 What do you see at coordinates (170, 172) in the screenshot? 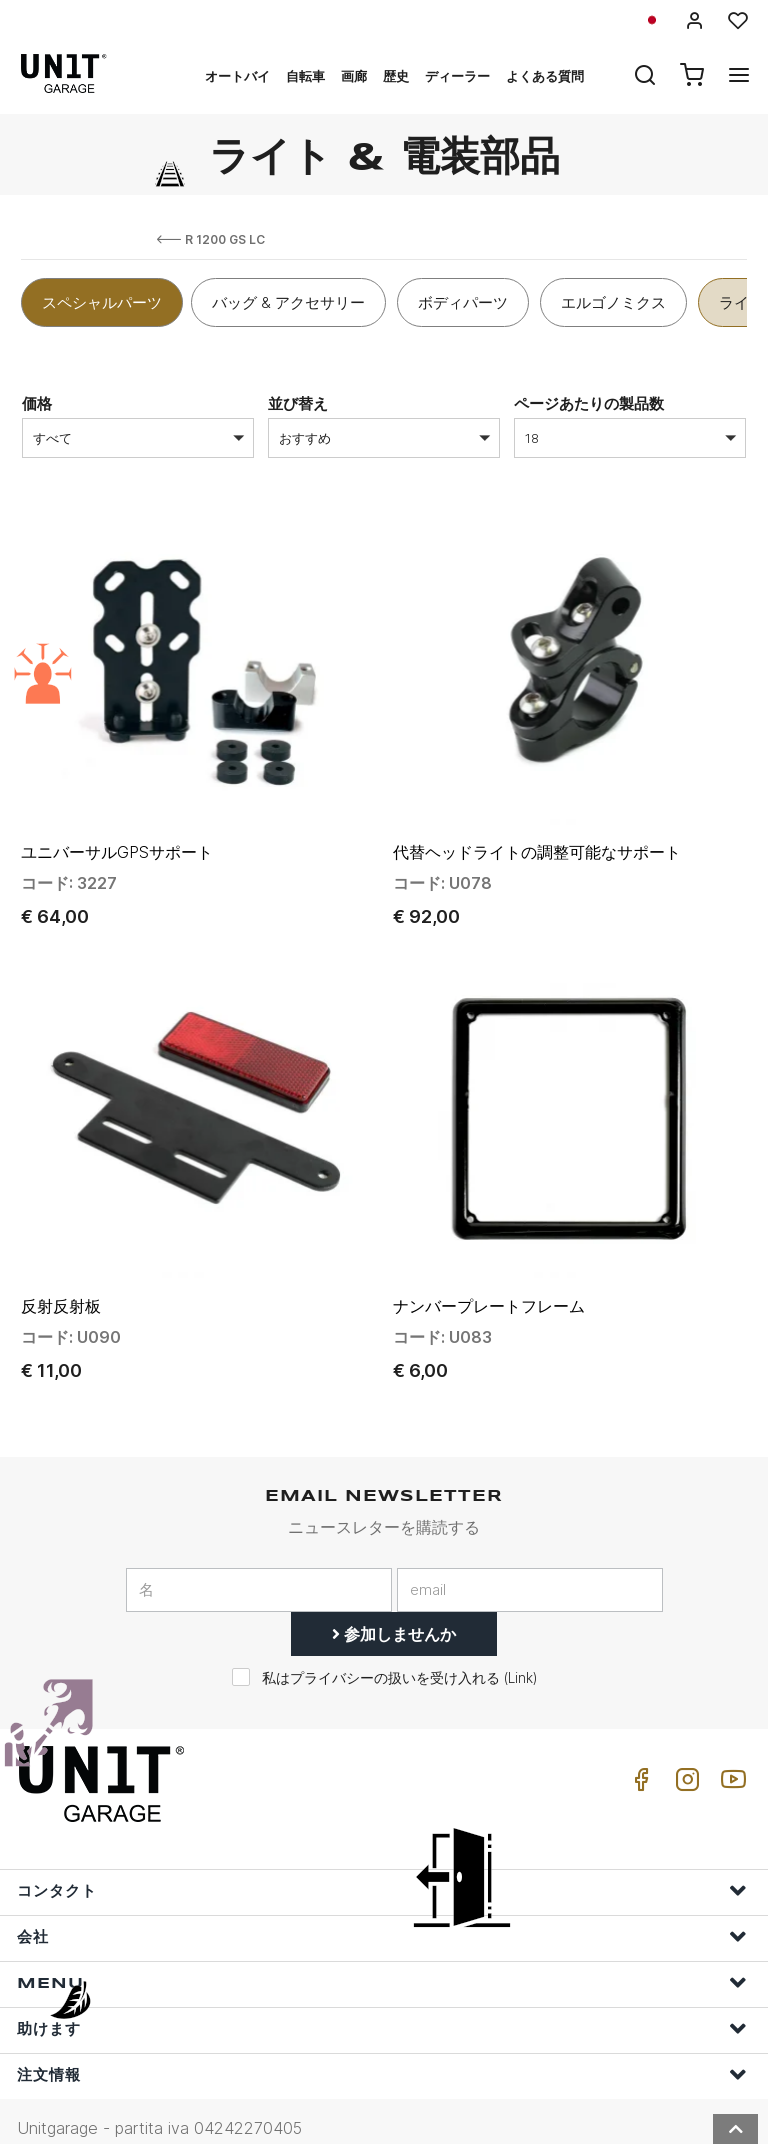
I see `access train or railway transportation options` at bounding box center [170, 172].